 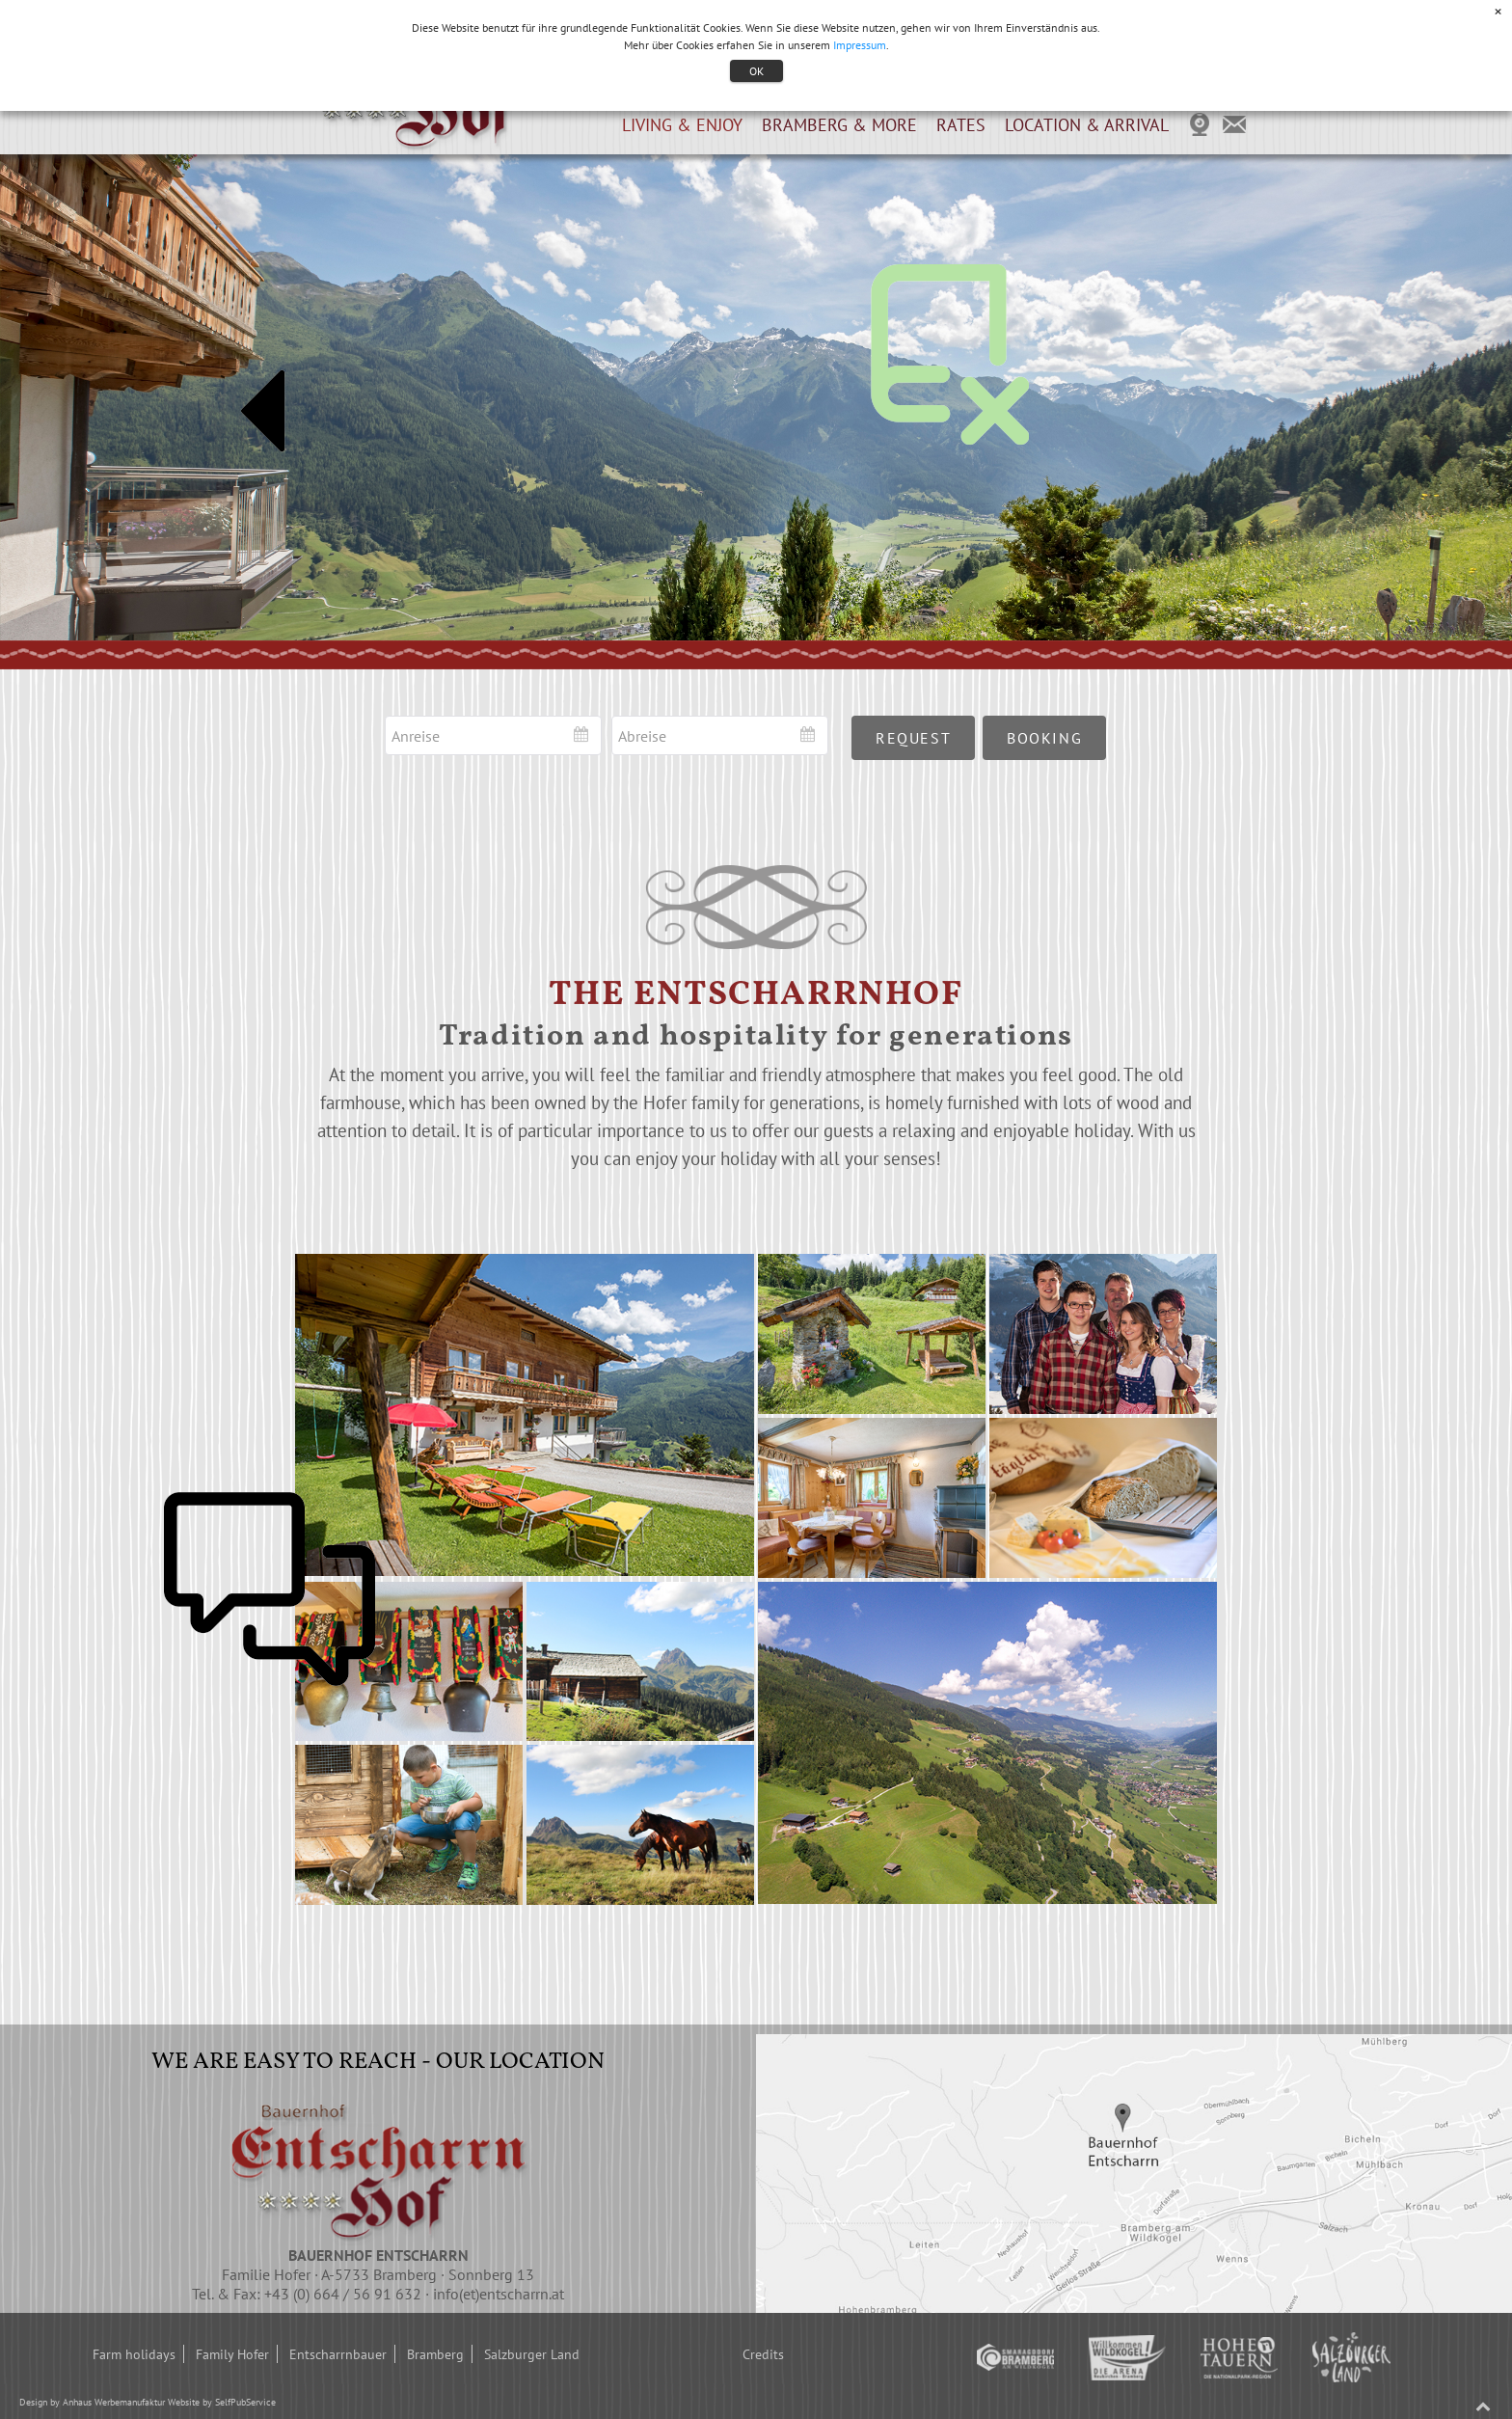 I want to click on navigate back to the previous screen, so click(x=262, y=411).